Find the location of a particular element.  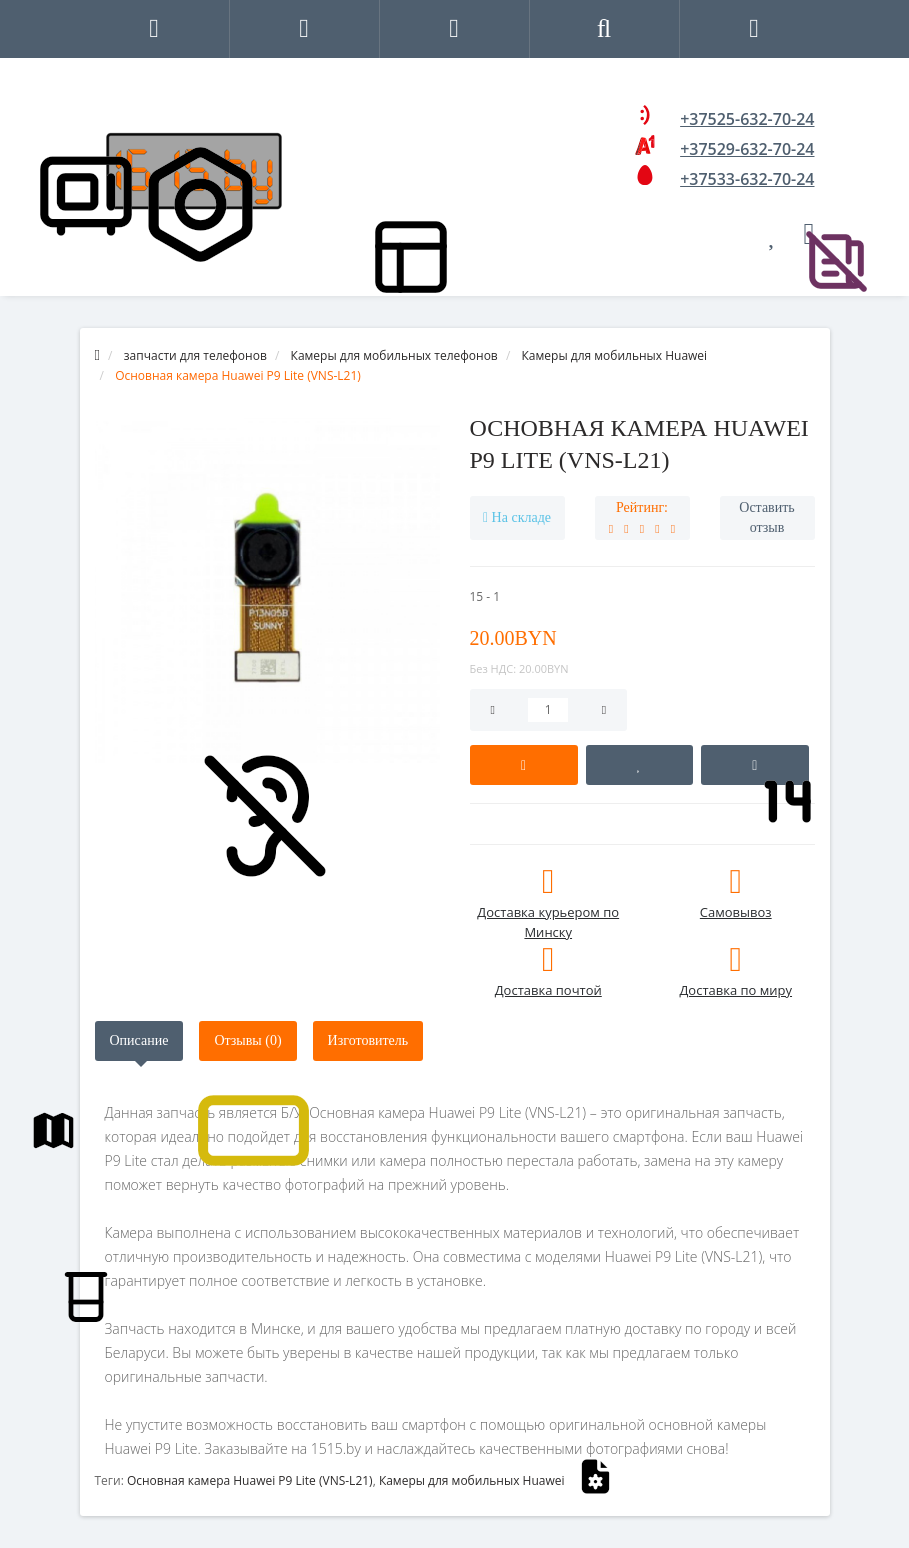

disable news feed notifications is located at coordinates (836, 261).